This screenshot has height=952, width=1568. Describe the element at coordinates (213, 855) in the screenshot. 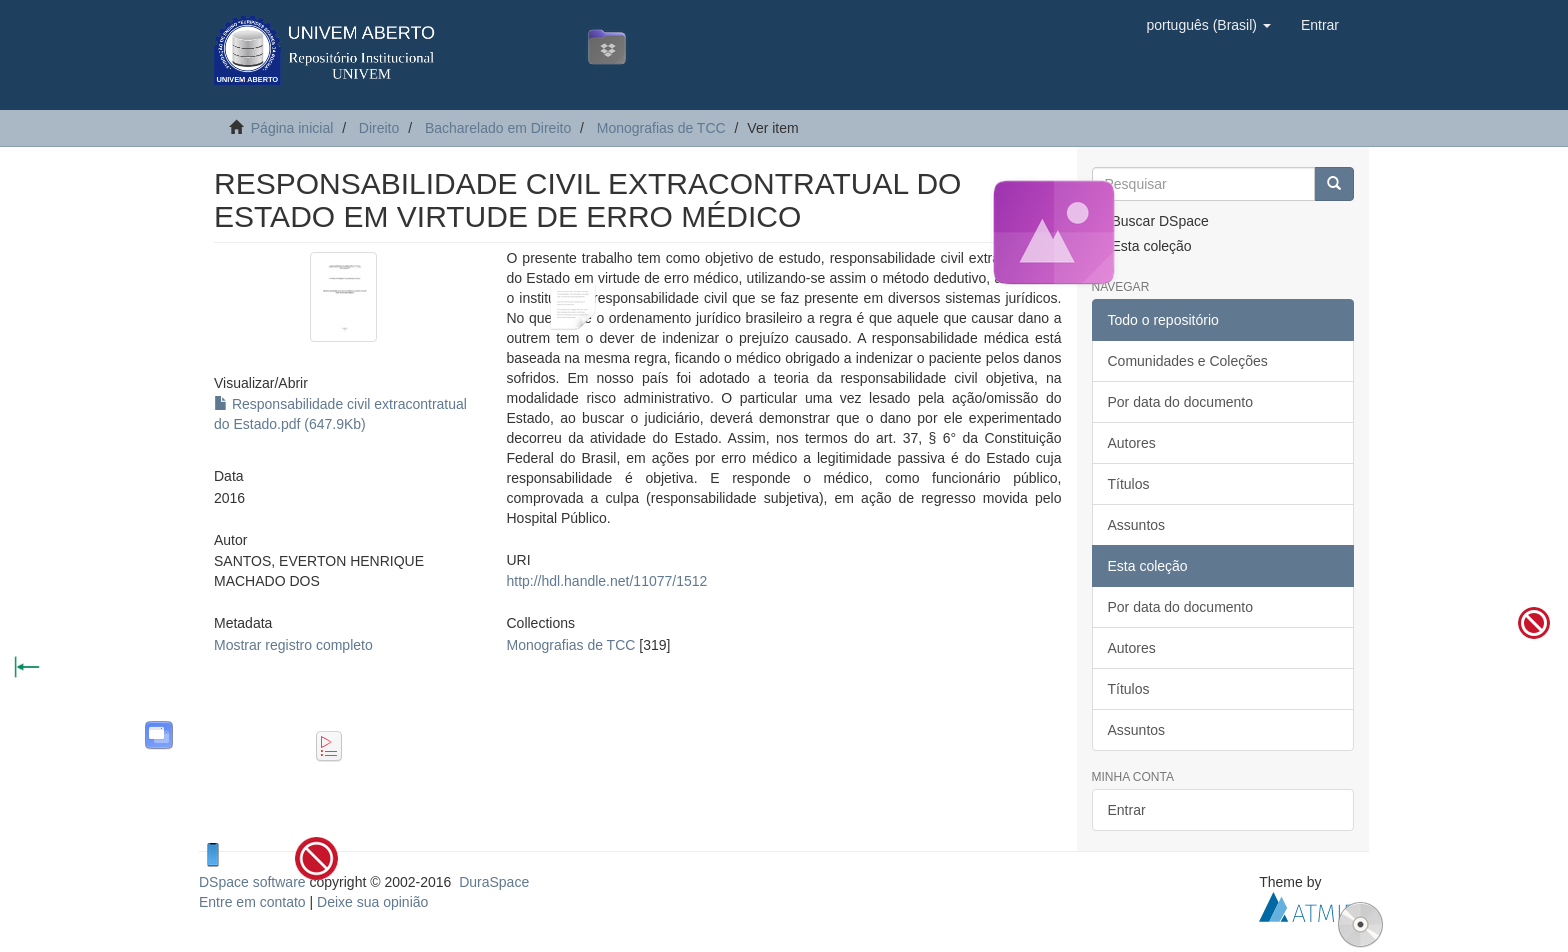

I see `iPhone 12 Pro device icon` at that location.